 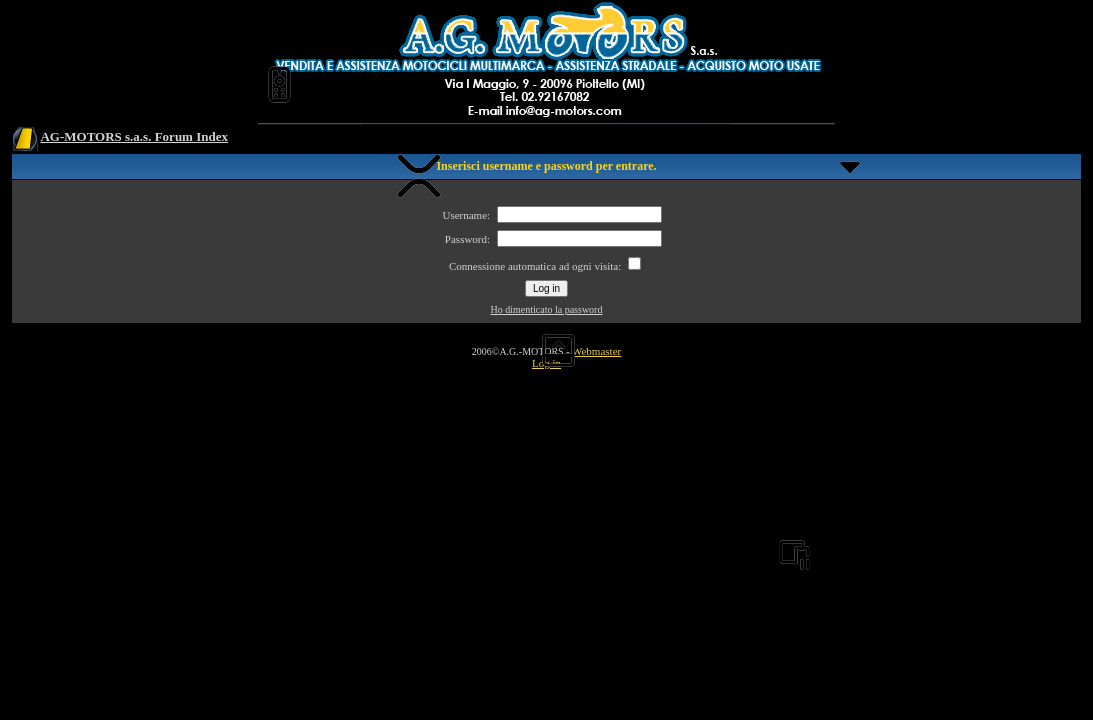 I want to click on access remote control settings, so click(x=279, y=84).